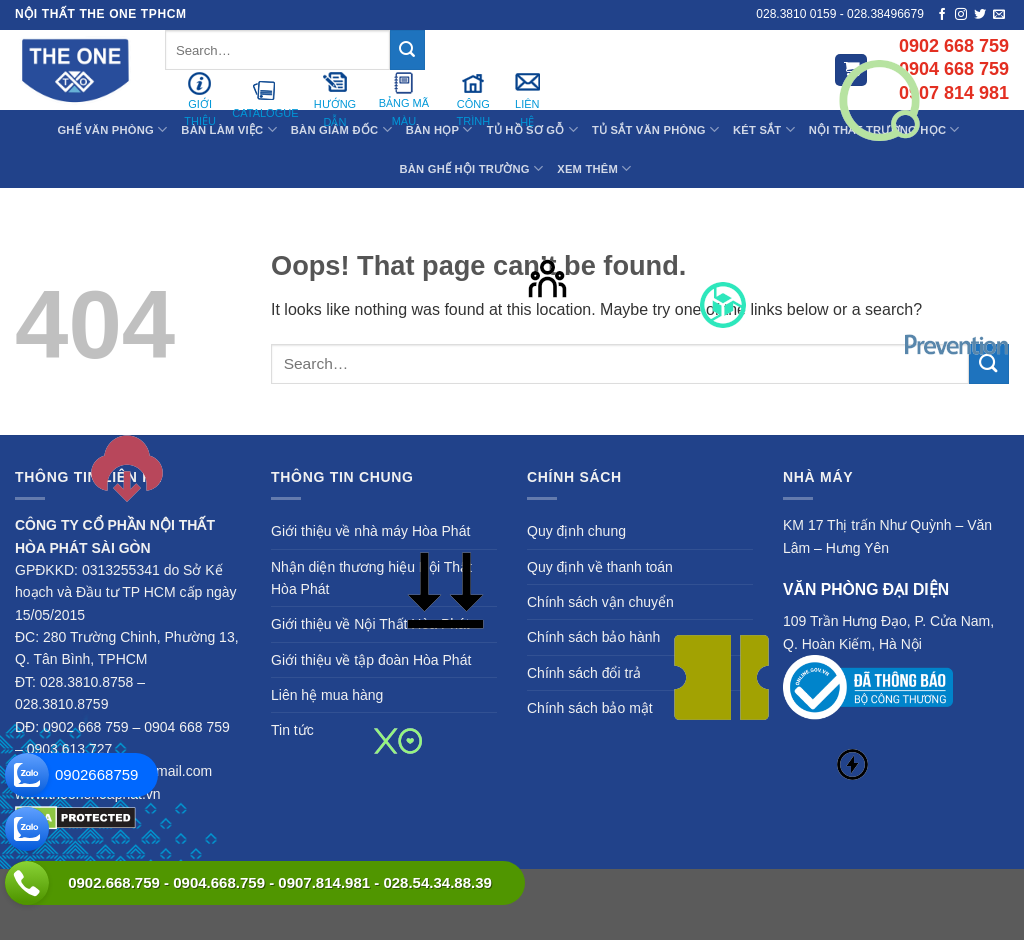 The image size is (1024, 940). What do you see at coordinates (852, 764) in the screenshot?
I see `play or access DVD media content` at bounding box center [852, 764].